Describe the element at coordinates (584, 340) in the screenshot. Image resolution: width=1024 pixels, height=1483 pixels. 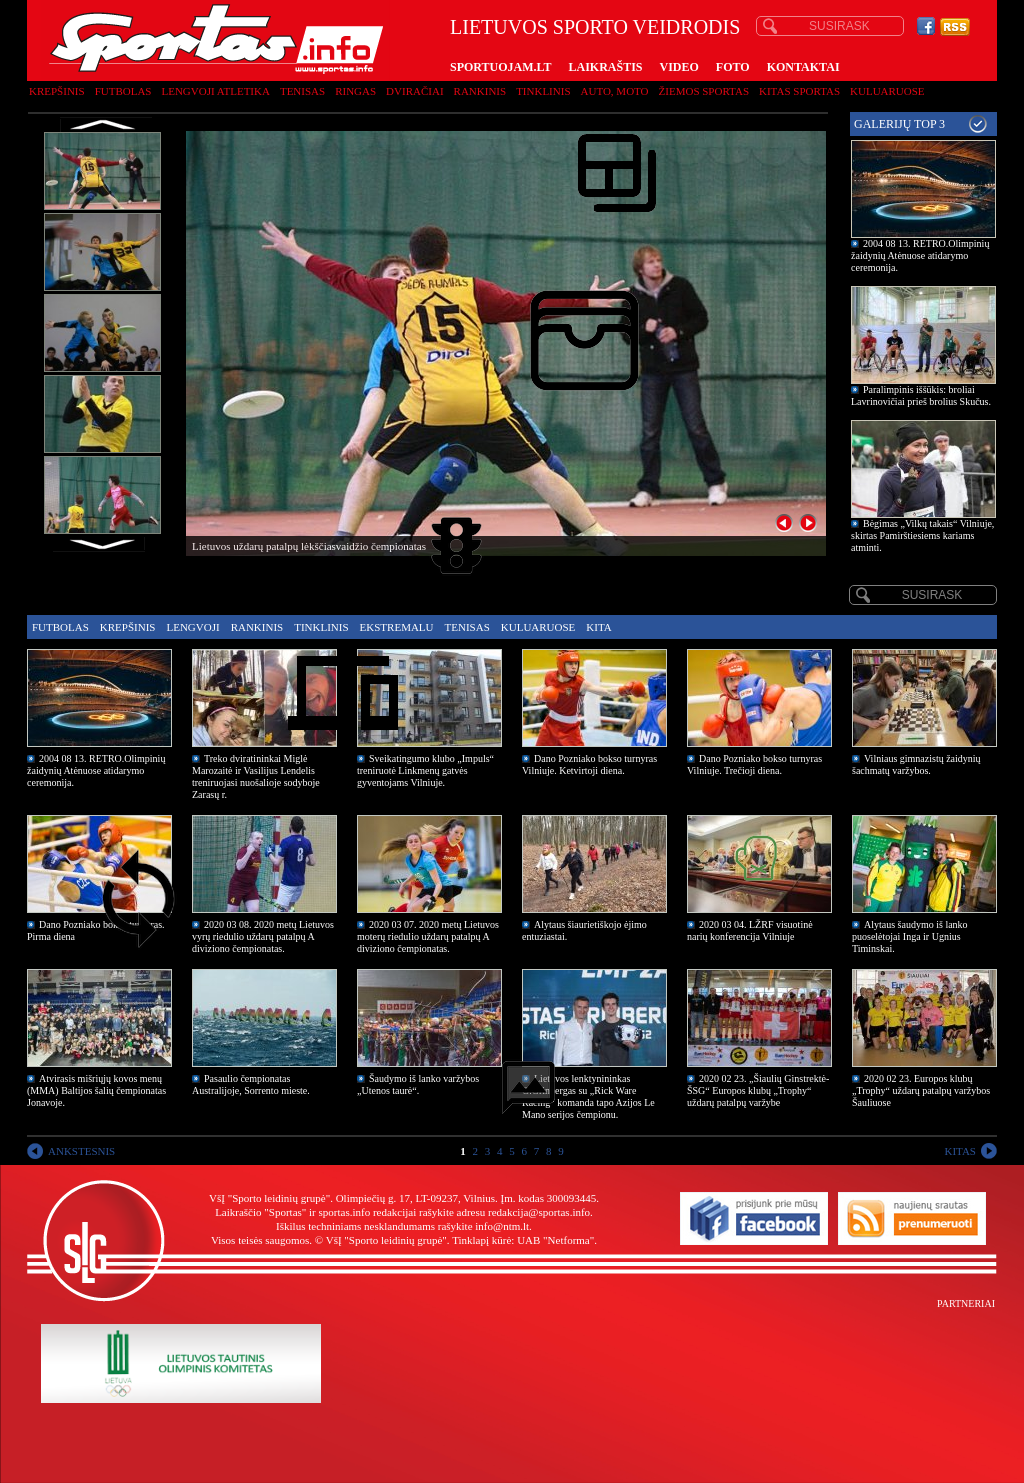
I see `access your wallet or payment methods` at that location.